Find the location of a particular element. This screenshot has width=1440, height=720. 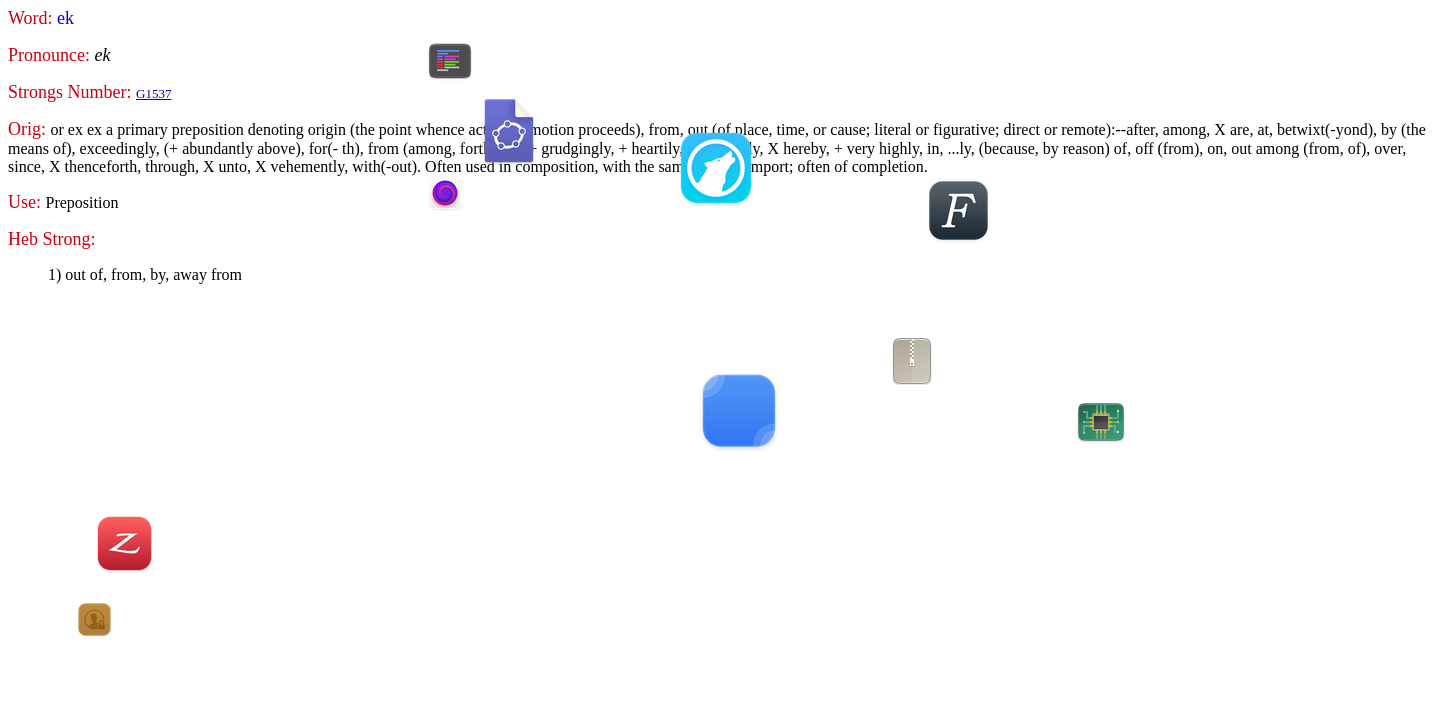

open zeal offline documentation browser is located at coordinates (124, 543).